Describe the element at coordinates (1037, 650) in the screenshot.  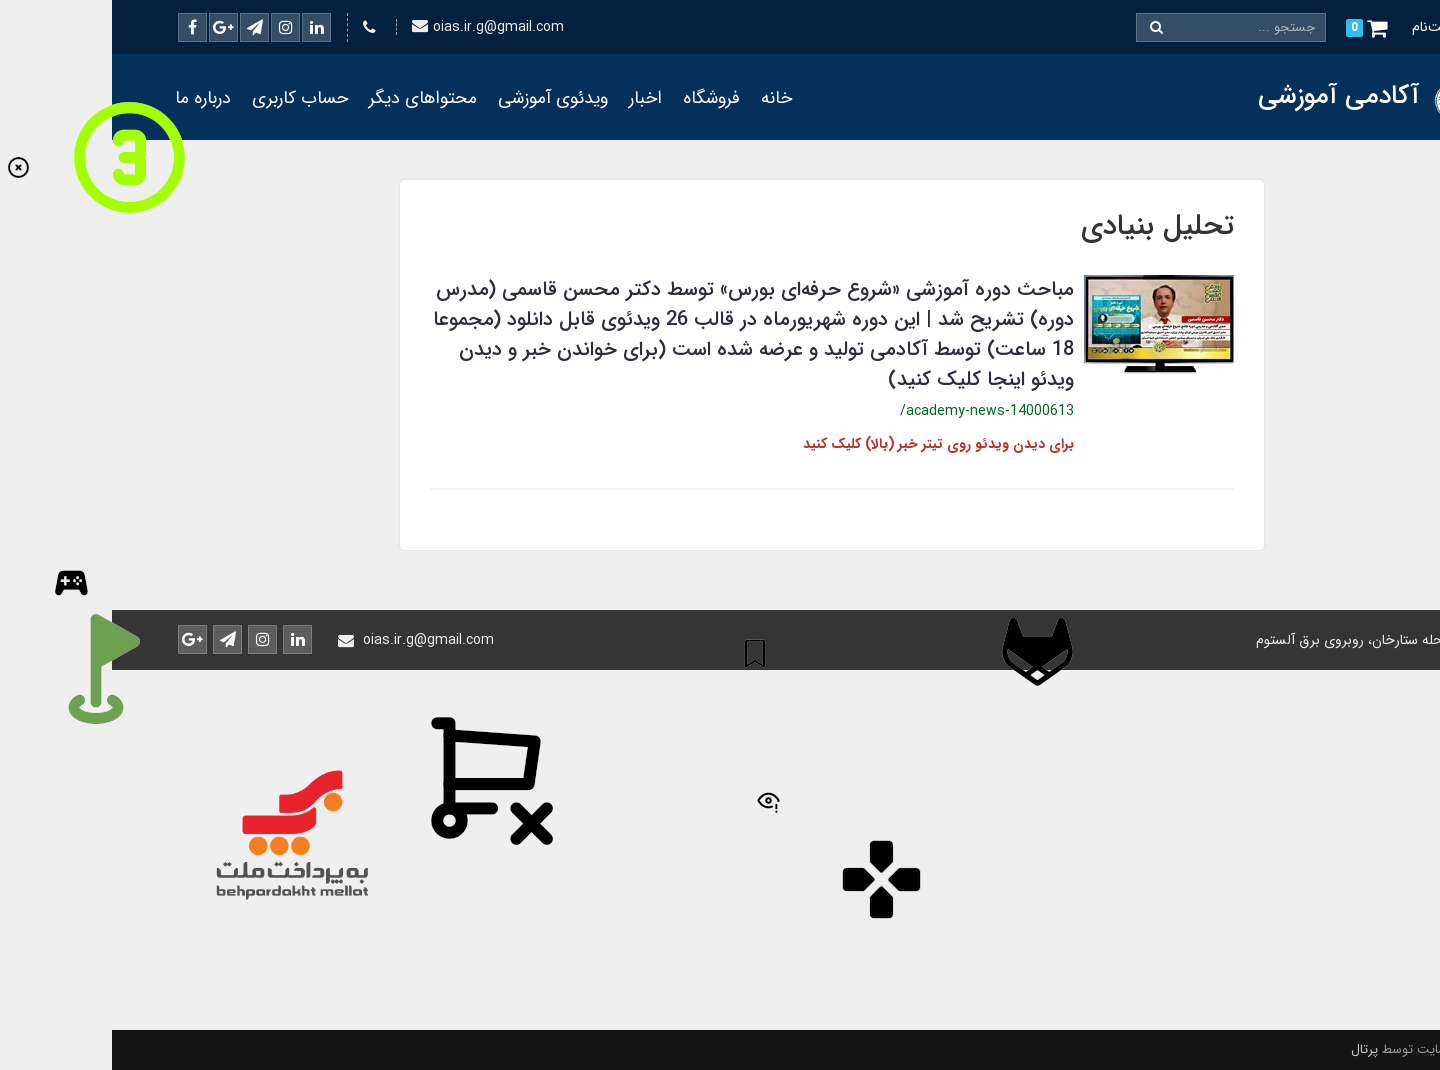
I see `open GitLab repository` at that location.